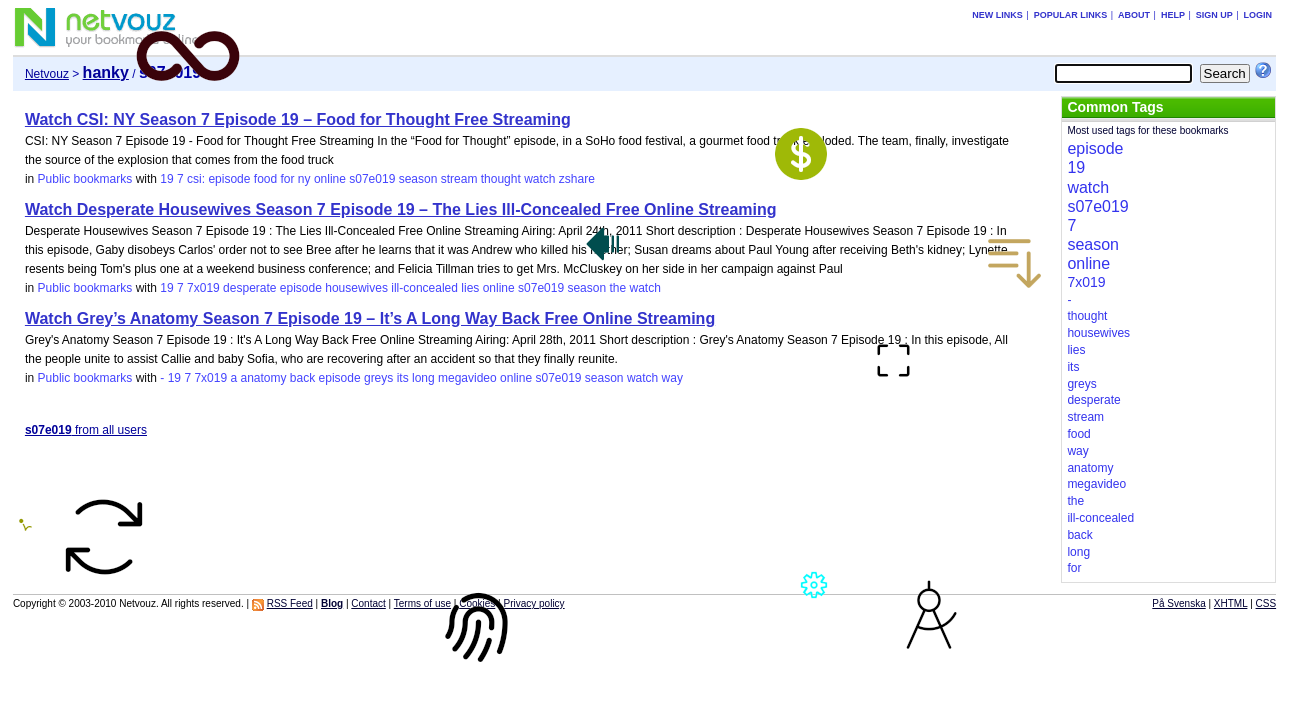  I want to click on go back multiple steps, so click(604, 244).